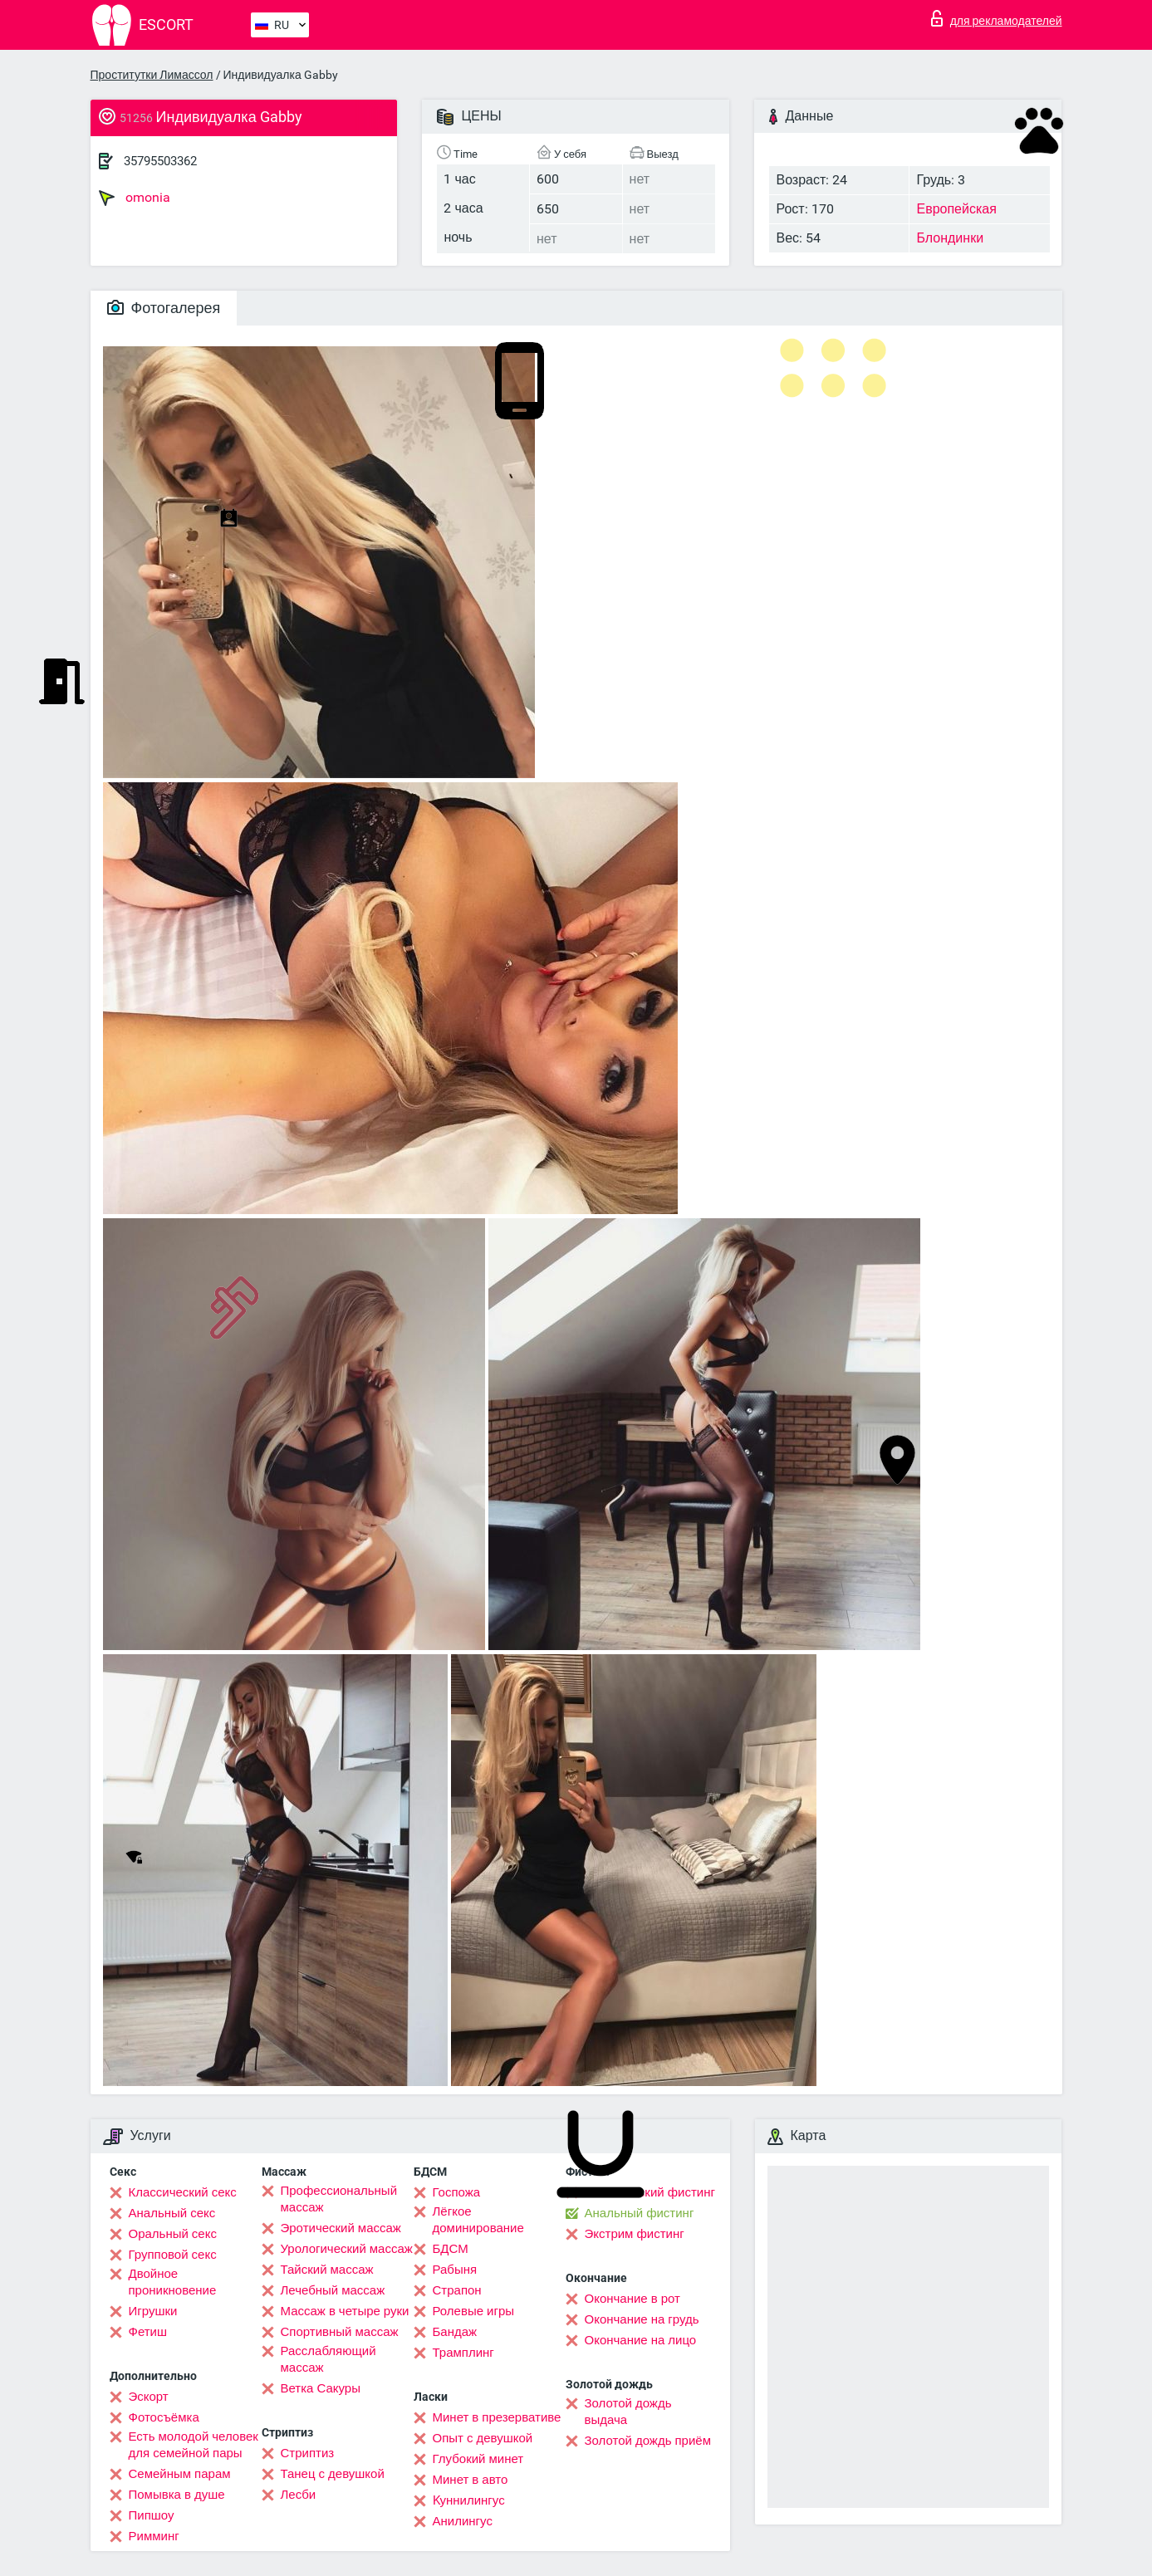 This screenshot has width=1152, height=2576. Describe the element at coordinates (134, 1857) in the screenshot. I see `indicates a secure wifi connection at full signal strength` at that location.